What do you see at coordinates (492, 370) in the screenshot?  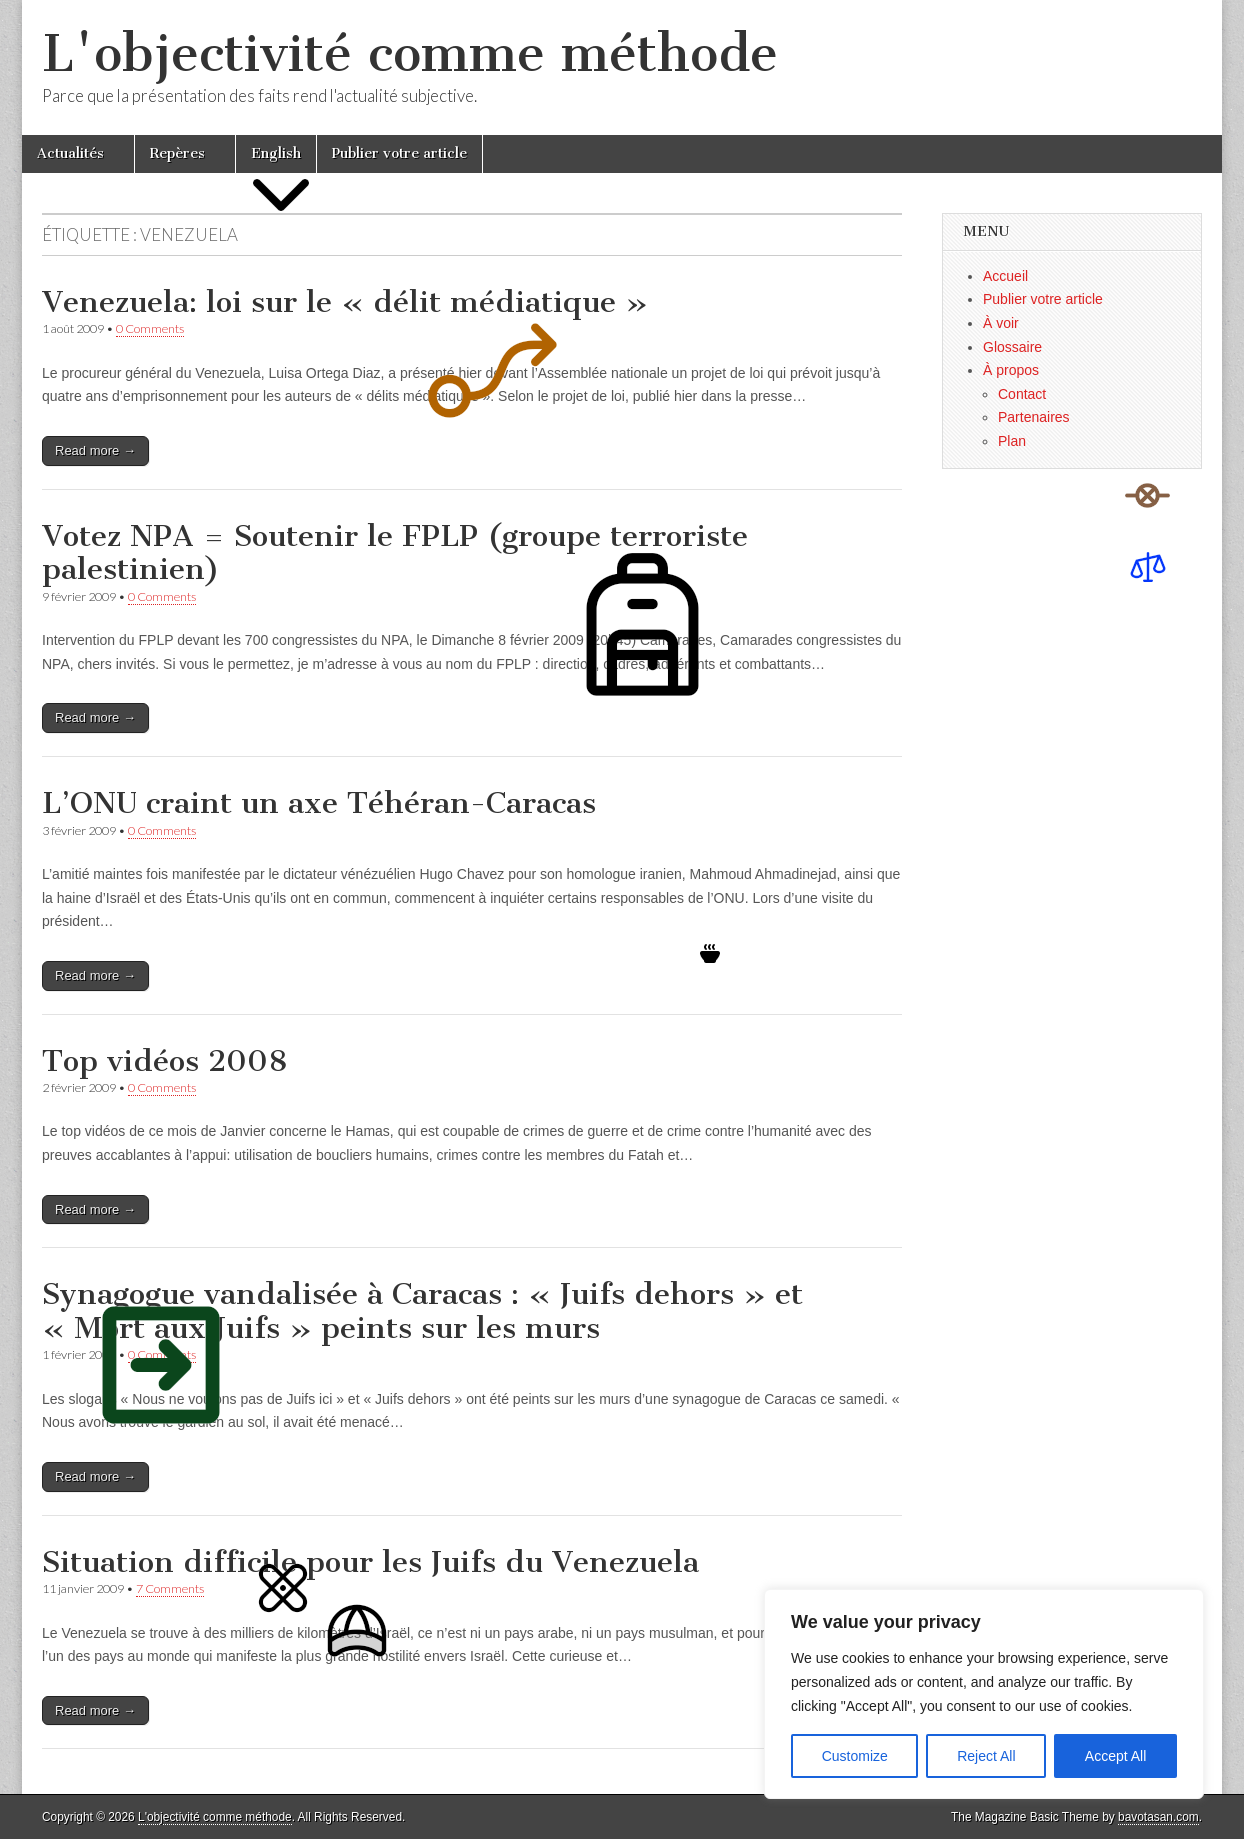 I see `indicates a workflow or process flow direction` at bounding box center [492, 370].